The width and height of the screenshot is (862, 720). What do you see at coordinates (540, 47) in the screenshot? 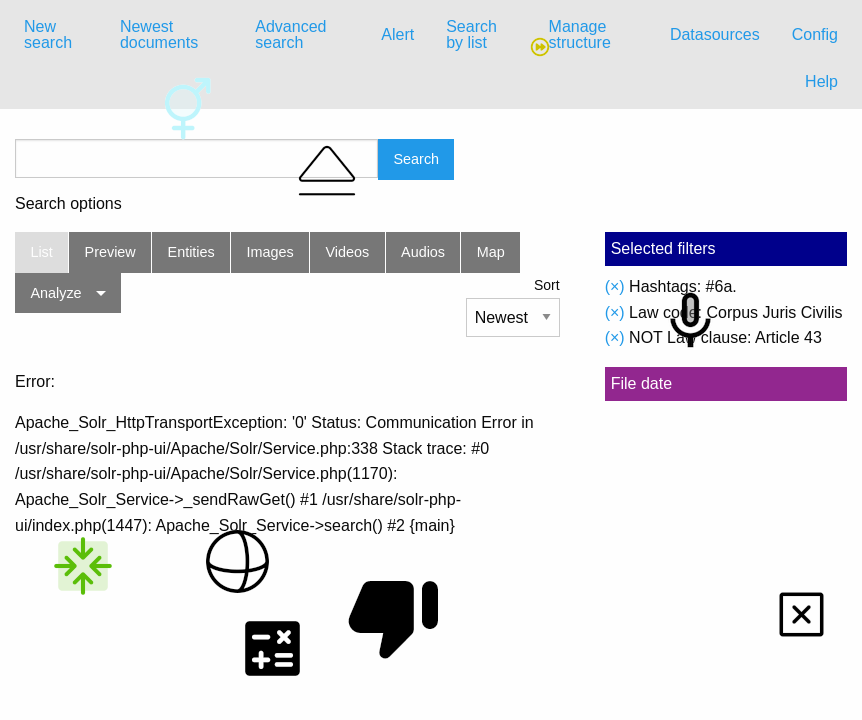
I see `skip forward in media playback` at bounding box center [540, 47].